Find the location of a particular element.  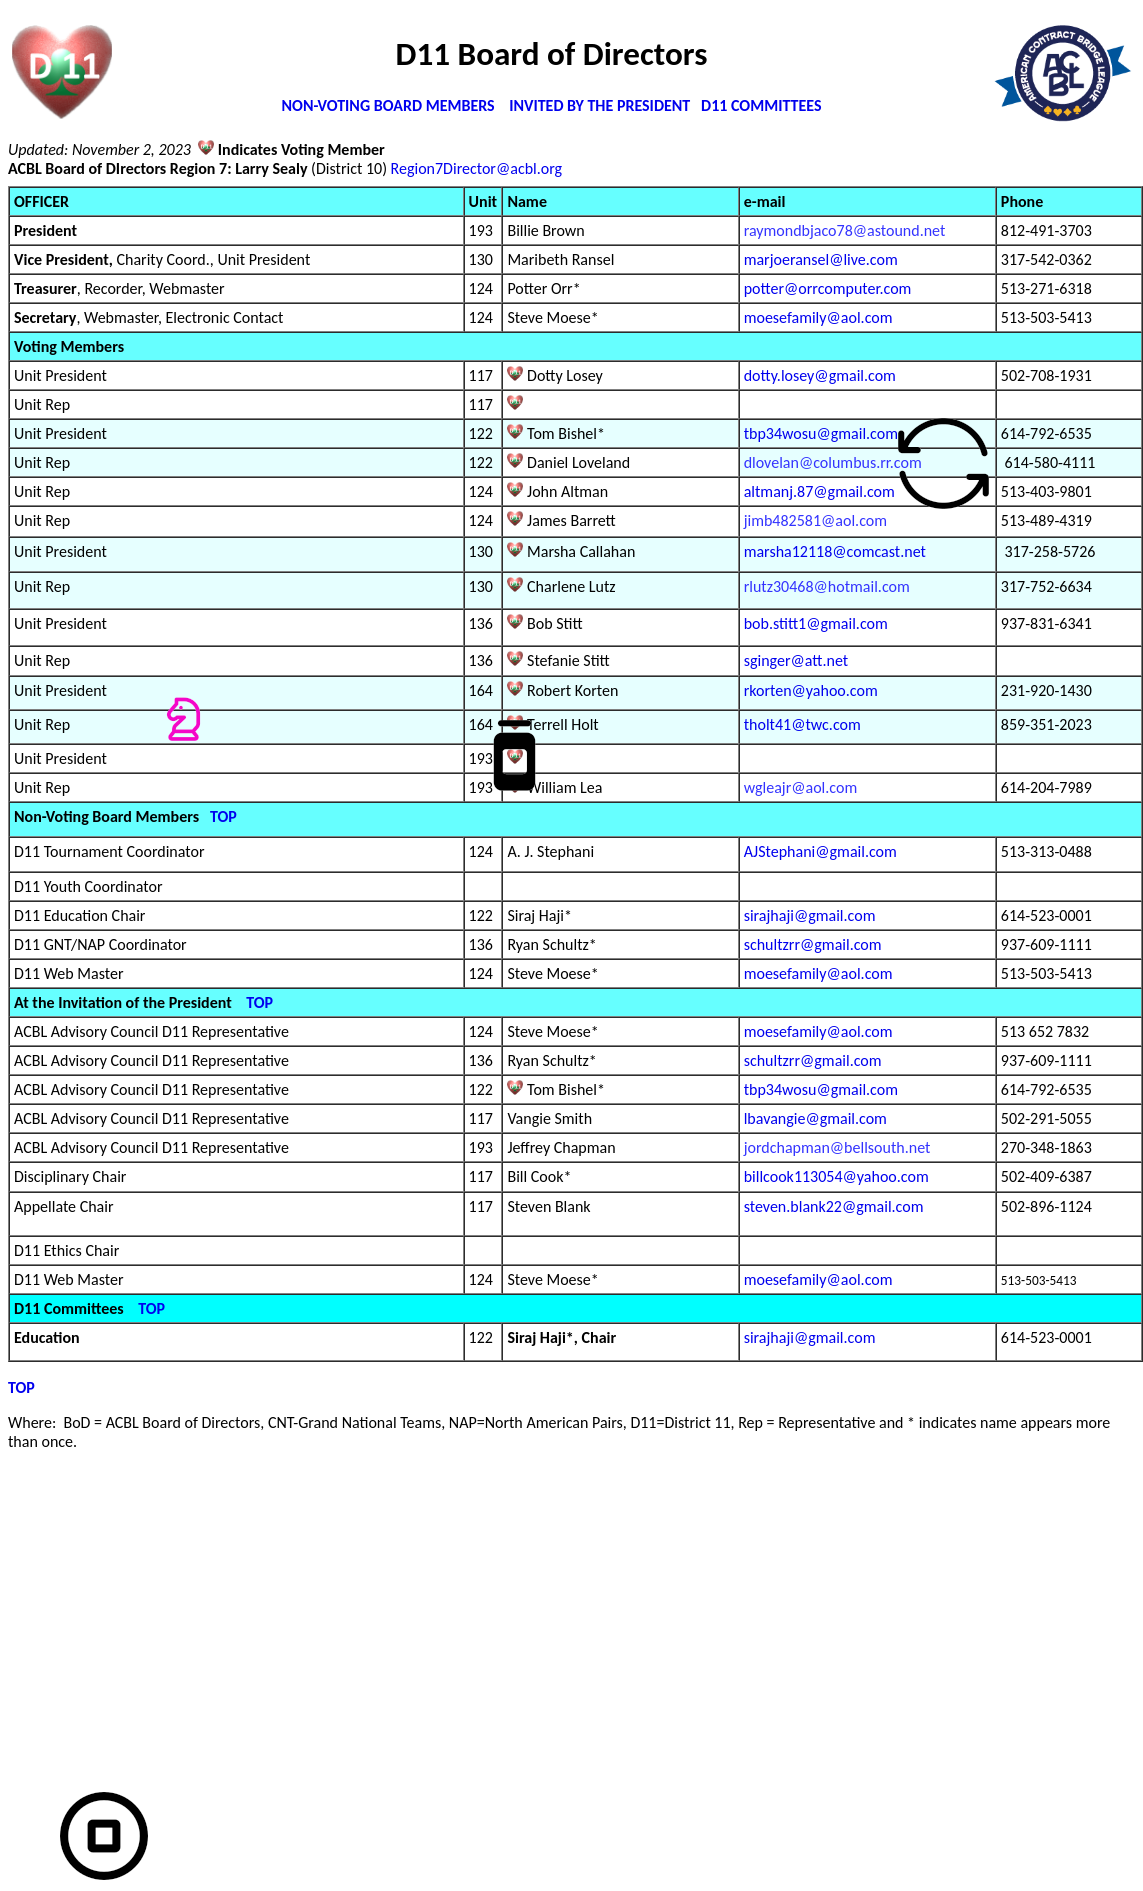

sync or refresh data is located at coordinates (943, 463).